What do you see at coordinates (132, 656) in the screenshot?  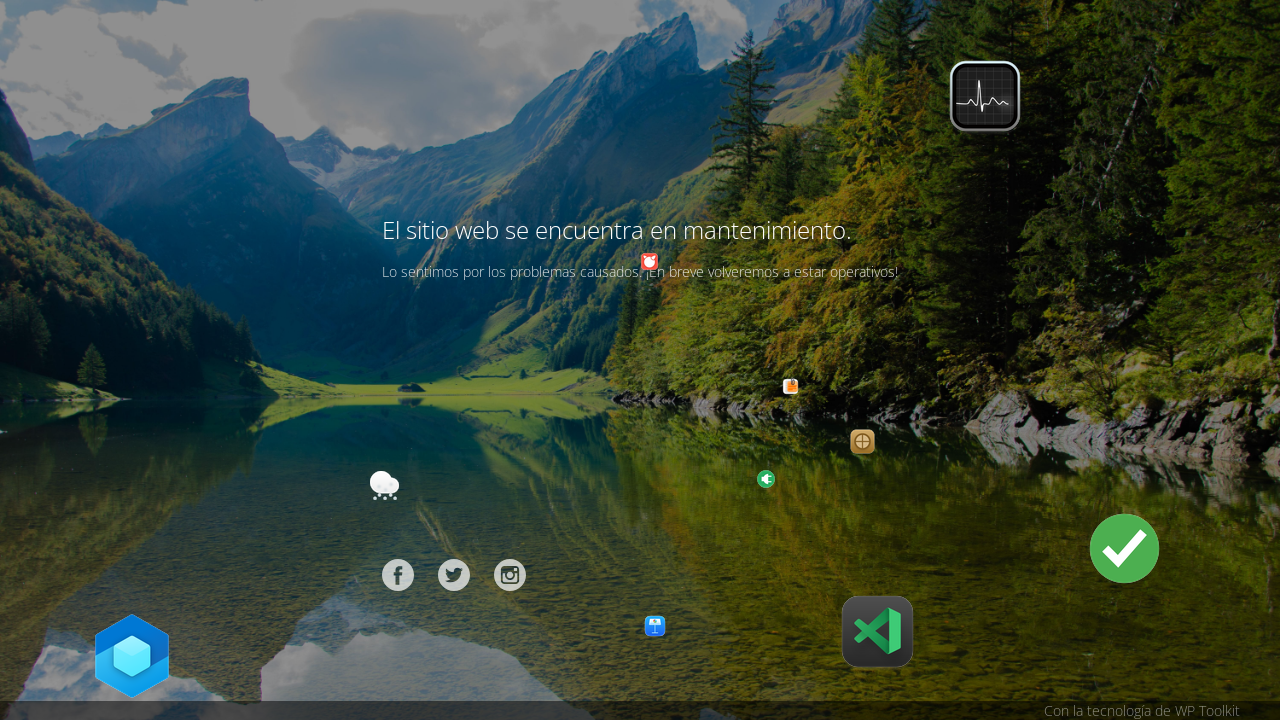 I see `open assist2 application` at bounding box center [132, 656].